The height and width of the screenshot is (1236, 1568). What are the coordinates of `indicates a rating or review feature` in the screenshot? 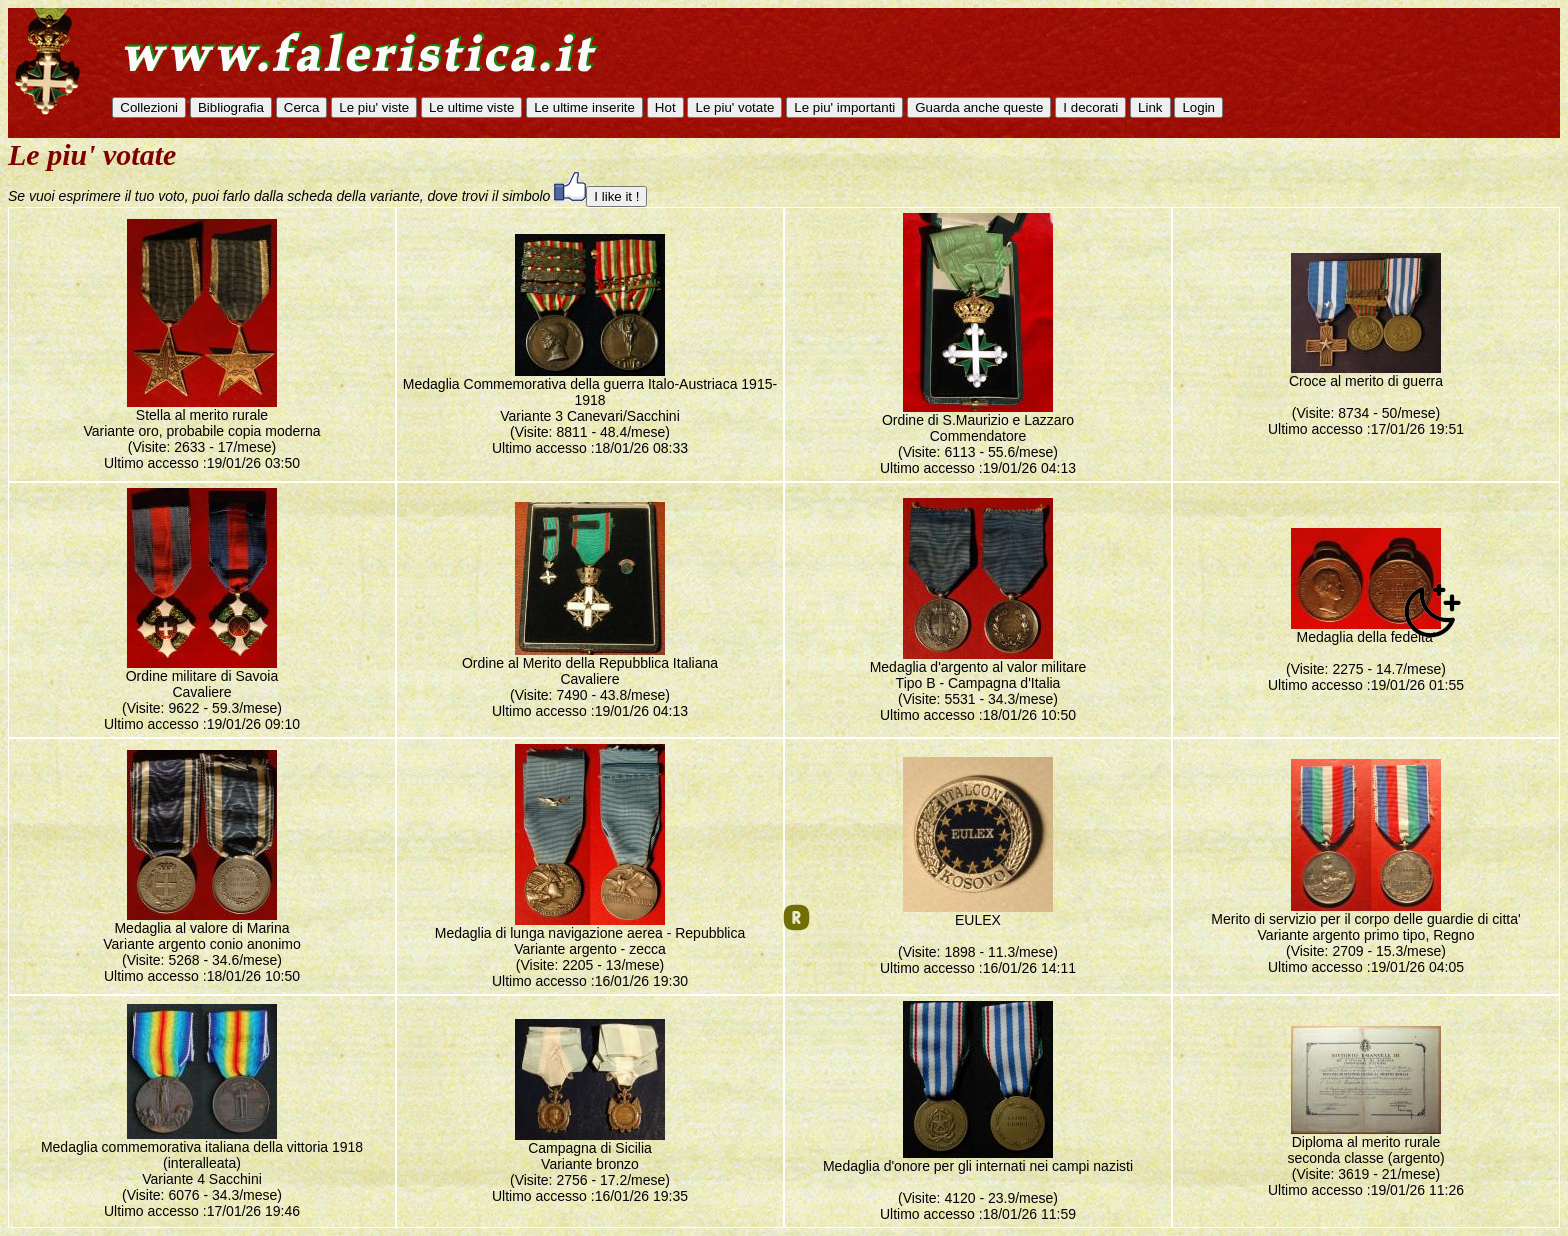 It's located at (796, 917).